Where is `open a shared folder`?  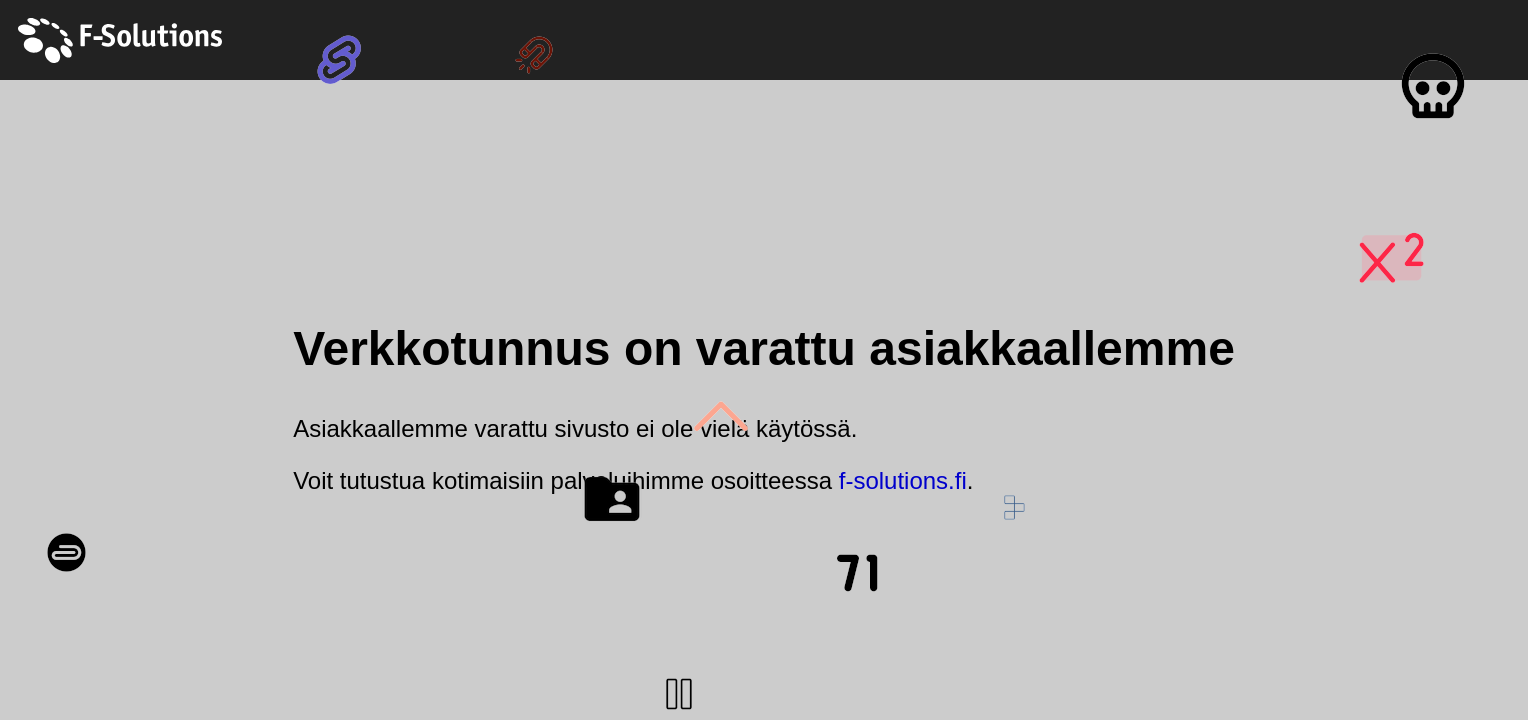
open a shared folder is located at coordinates (612, 499).